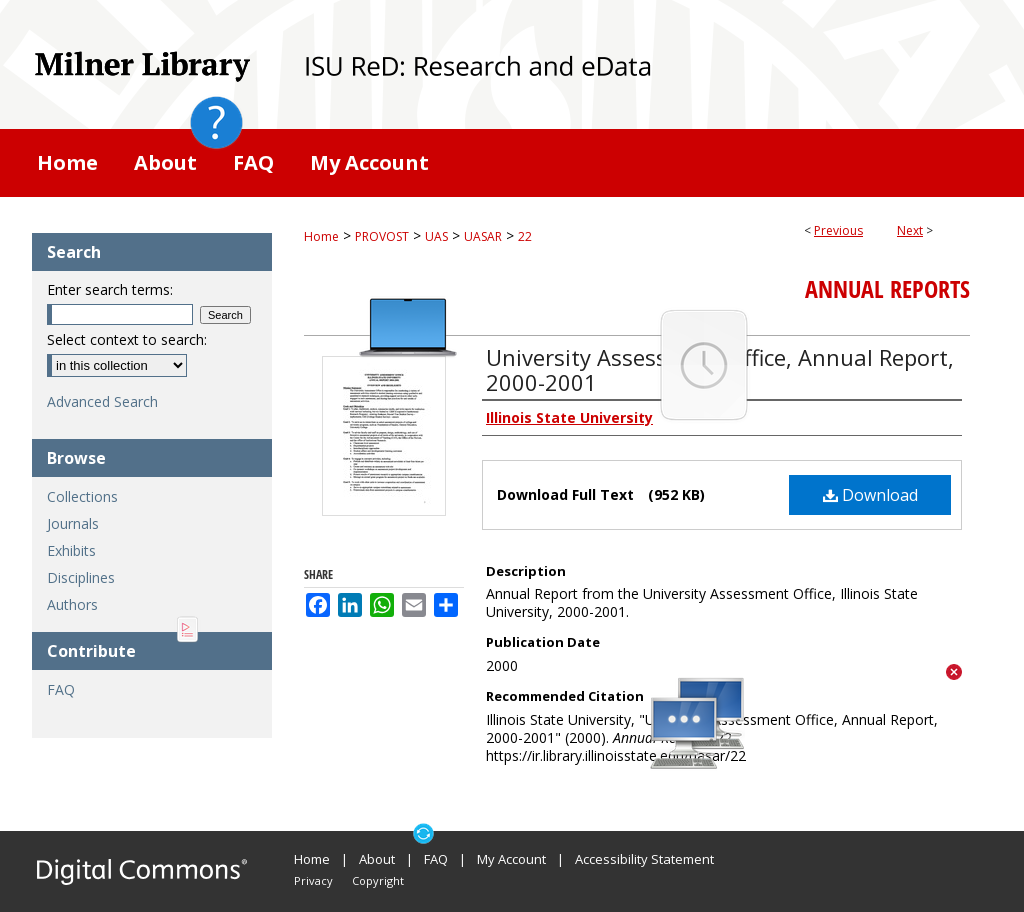 This screenshot has height=912, width=1024. I want to click on an mp3 playlist file, so click(187, 629).